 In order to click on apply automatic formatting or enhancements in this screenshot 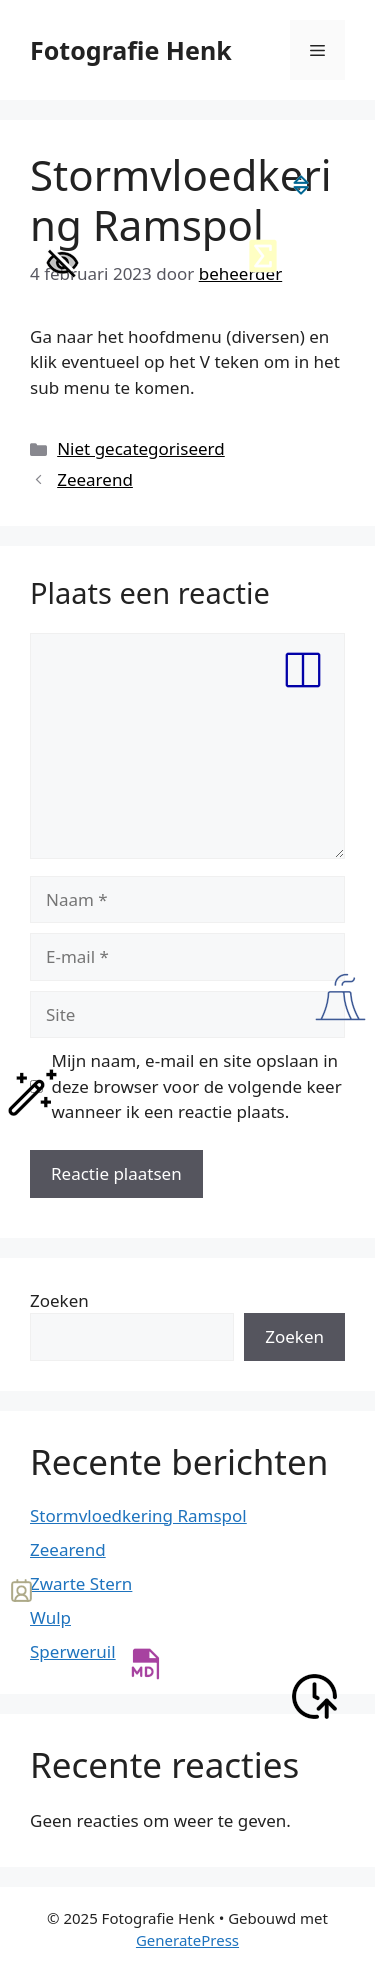, I will do `click(32, 1093)`.